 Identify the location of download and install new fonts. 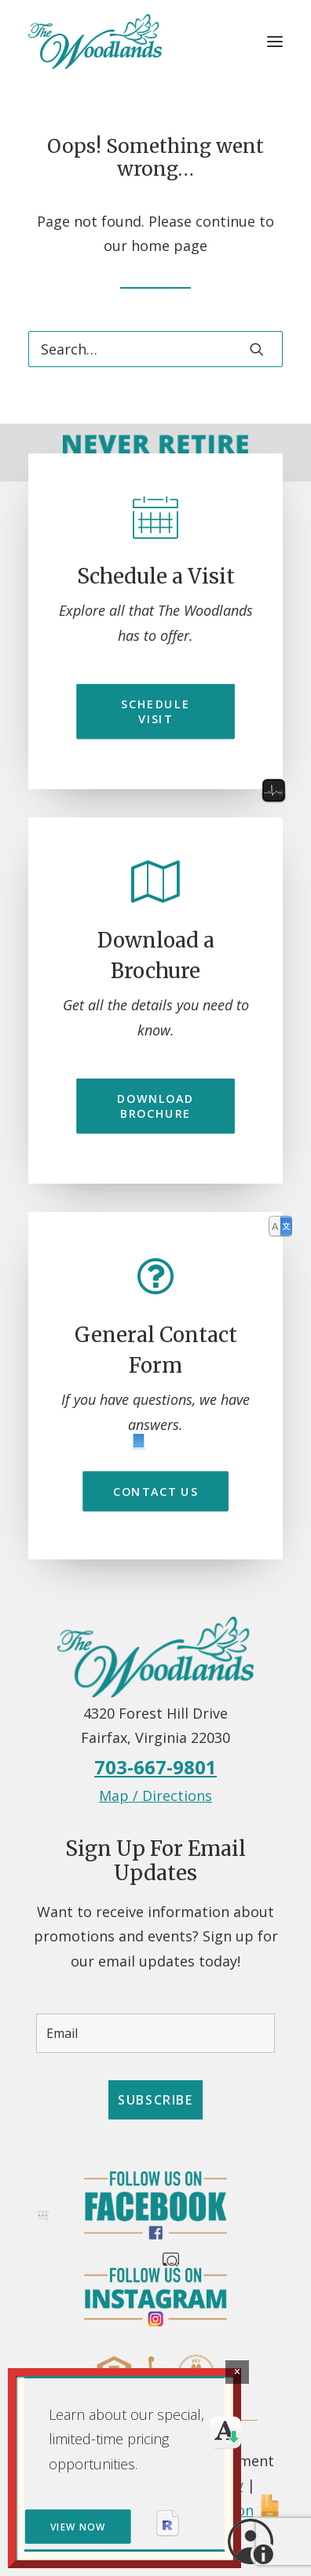
(225, 2432).